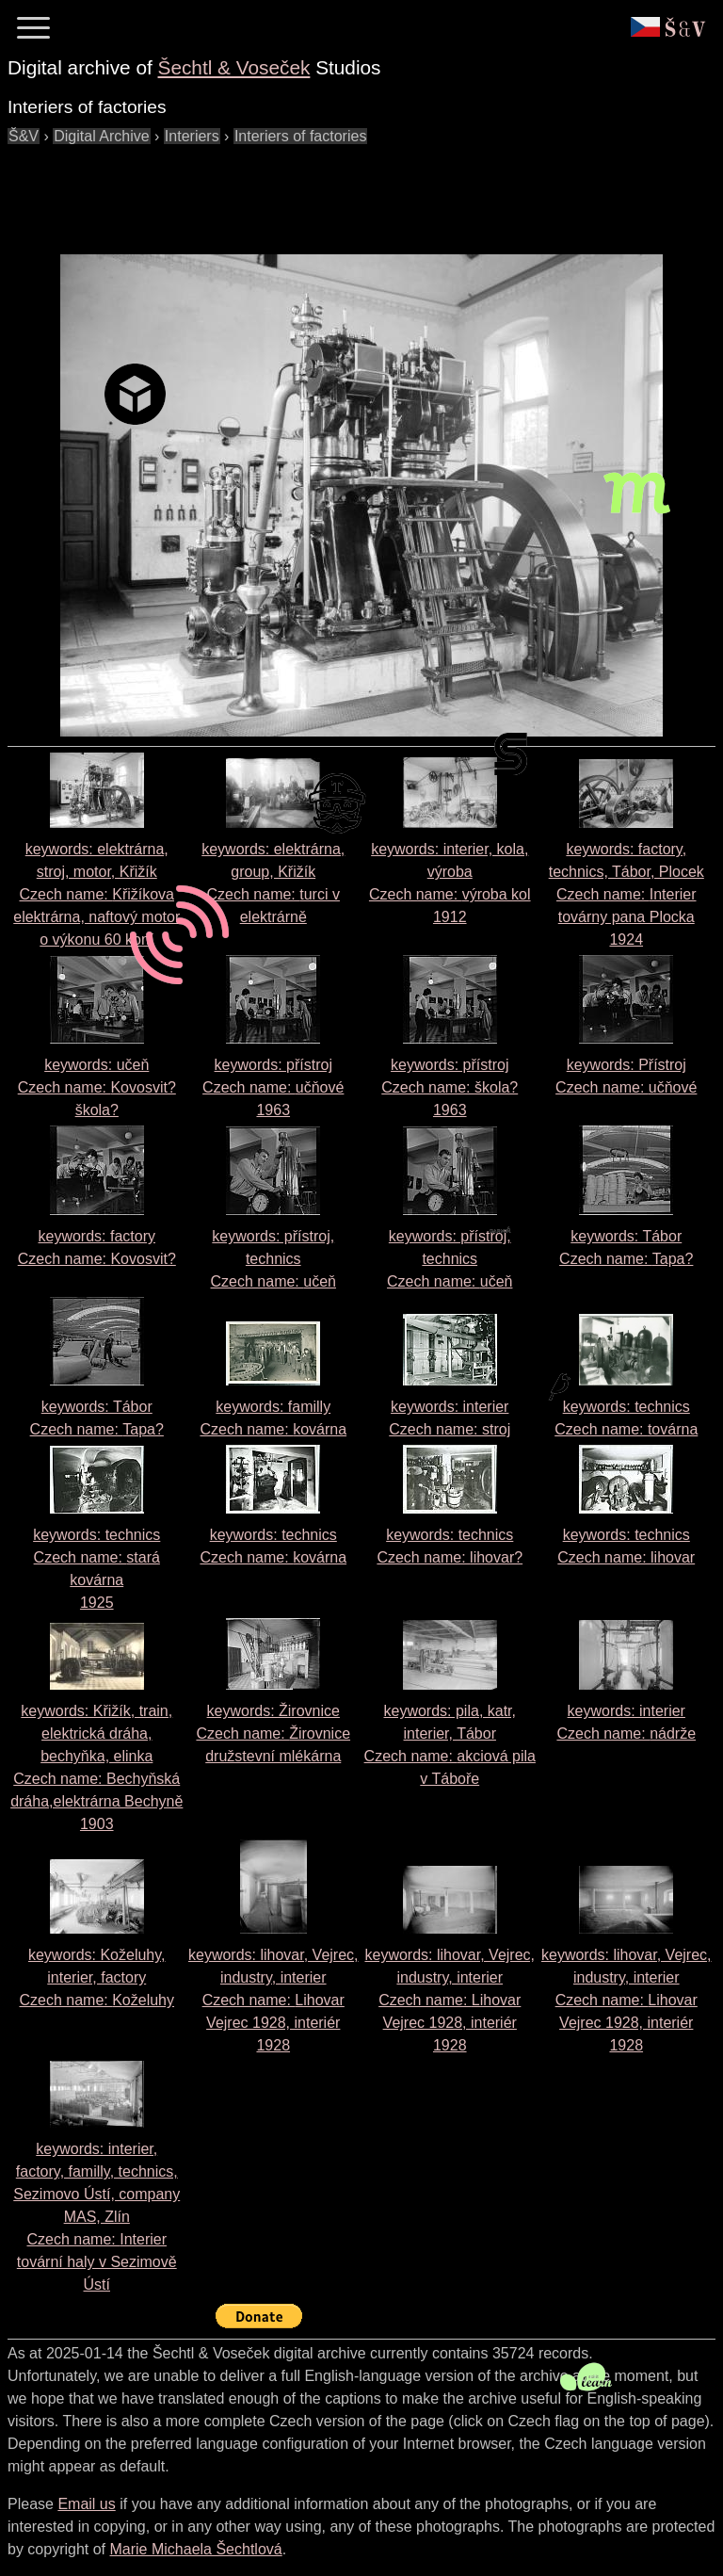 This screenshot has width=723, height=2576. What do you see at coordinates (337, 803) in the screenshot?
I see `link to Travis CI continuous integration service` at bounding box center [337, 803].